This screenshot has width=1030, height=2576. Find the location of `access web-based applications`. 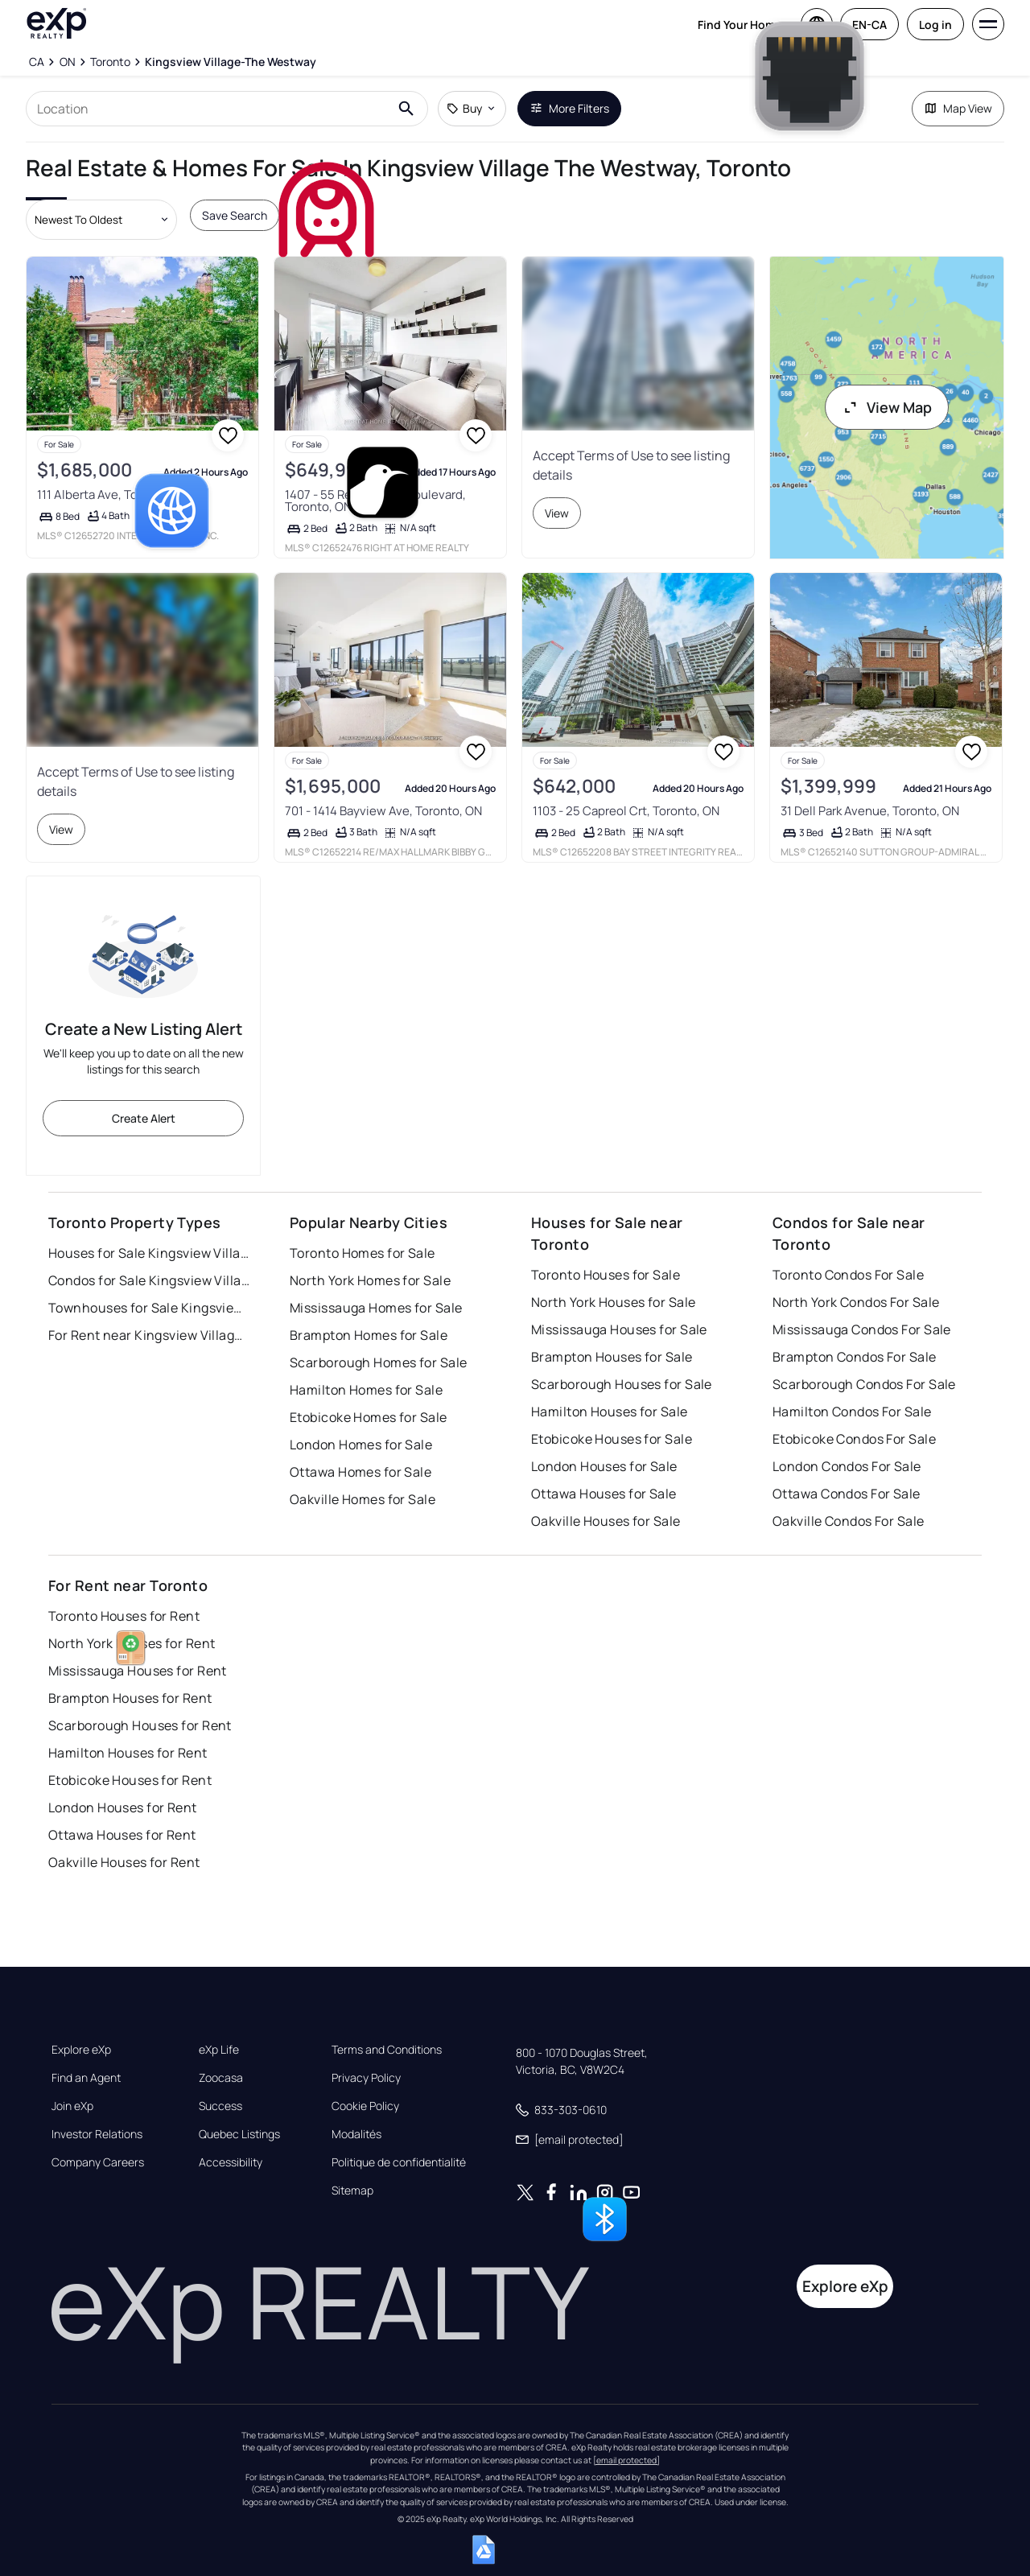

access web-based applications is located at coordinates (171, 510).